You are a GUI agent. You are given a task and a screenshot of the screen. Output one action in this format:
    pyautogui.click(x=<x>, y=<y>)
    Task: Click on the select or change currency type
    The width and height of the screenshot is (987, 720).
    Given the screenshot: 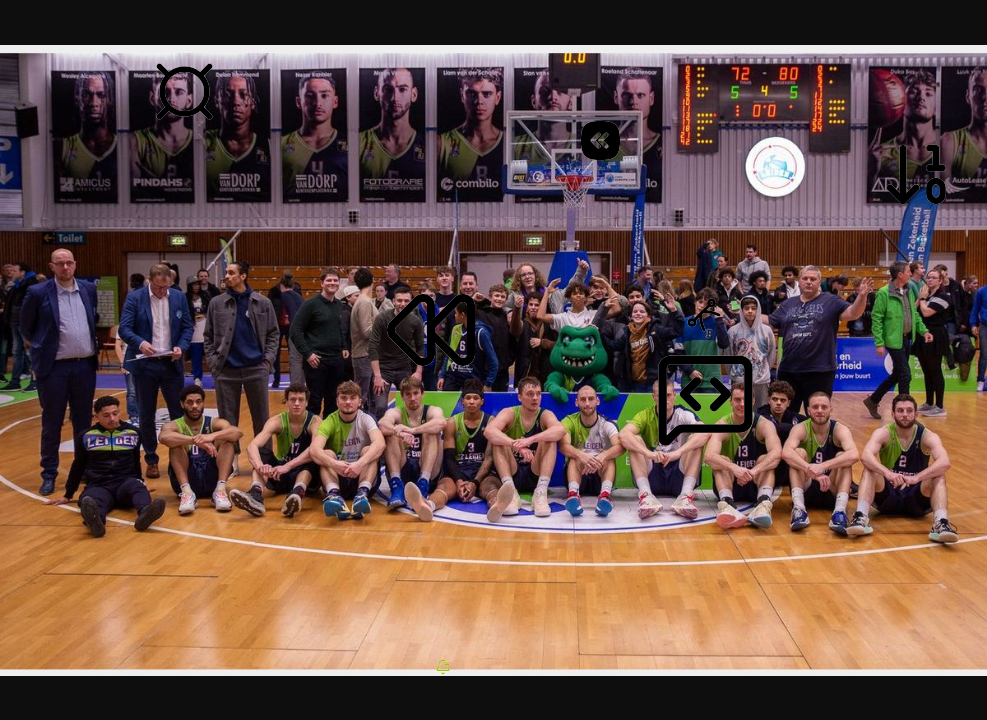 What is the action you would take?
    pyautogui.click(x=184, y=91)
    